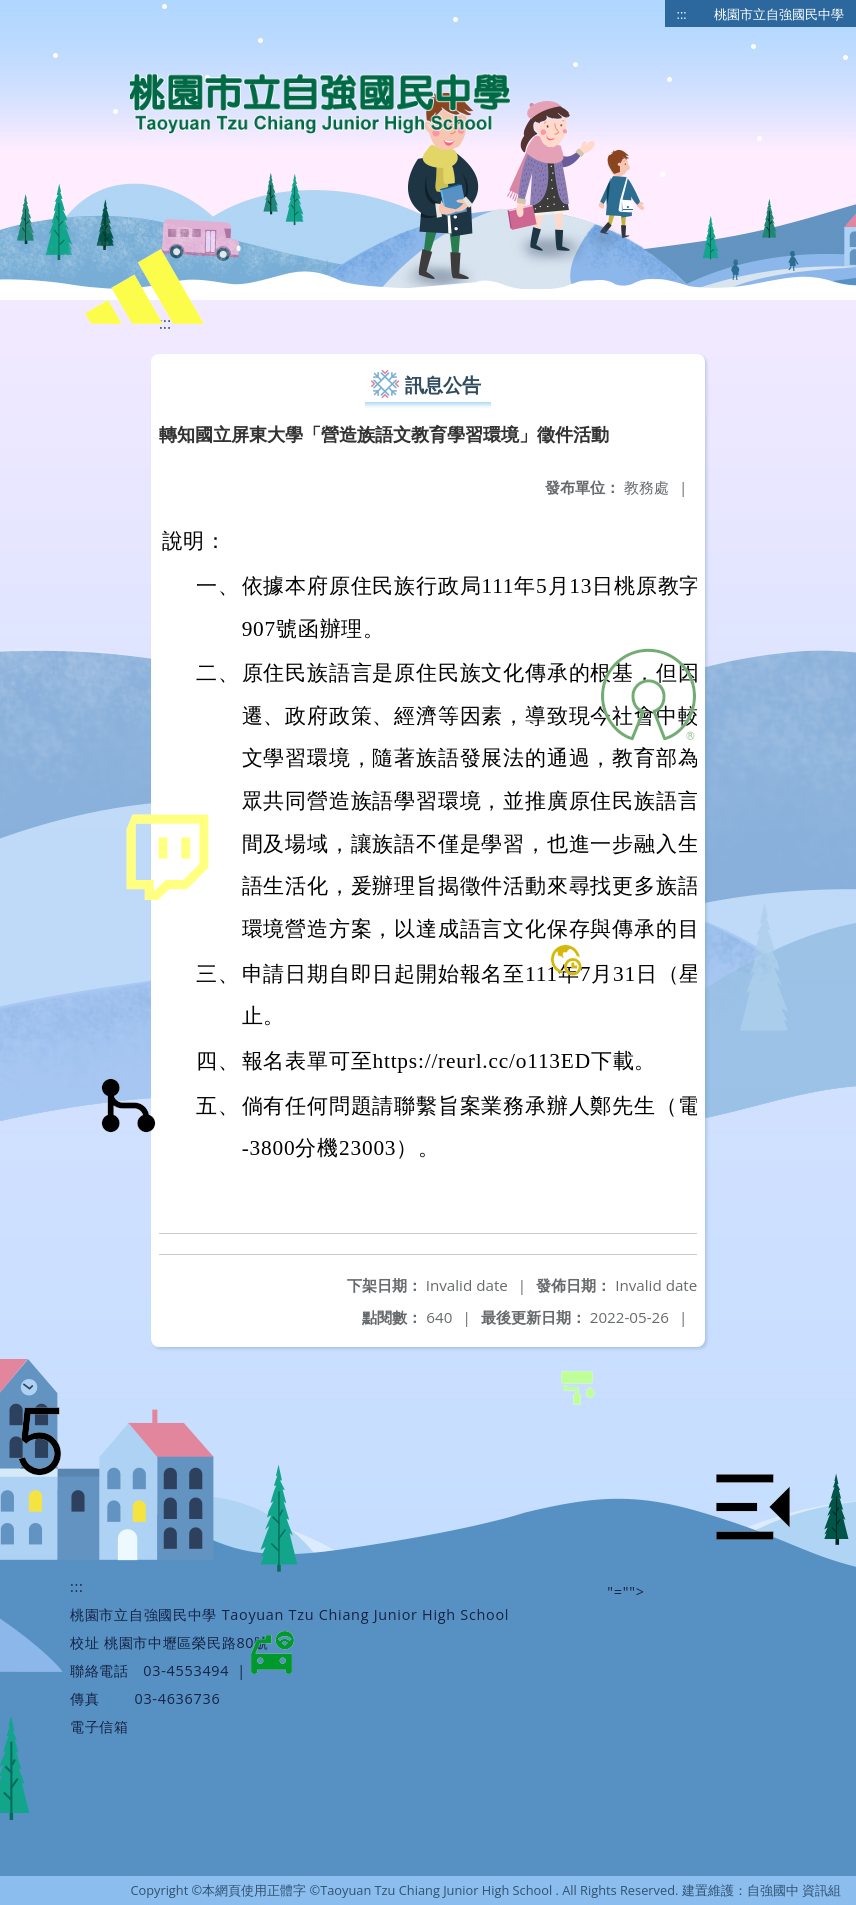 The width and height of the screenshot is (856, 1905). What do you see at coordinates (144, 286) in the screenshot?
I see `adidas brand logo` at bounding box center [144, 286].